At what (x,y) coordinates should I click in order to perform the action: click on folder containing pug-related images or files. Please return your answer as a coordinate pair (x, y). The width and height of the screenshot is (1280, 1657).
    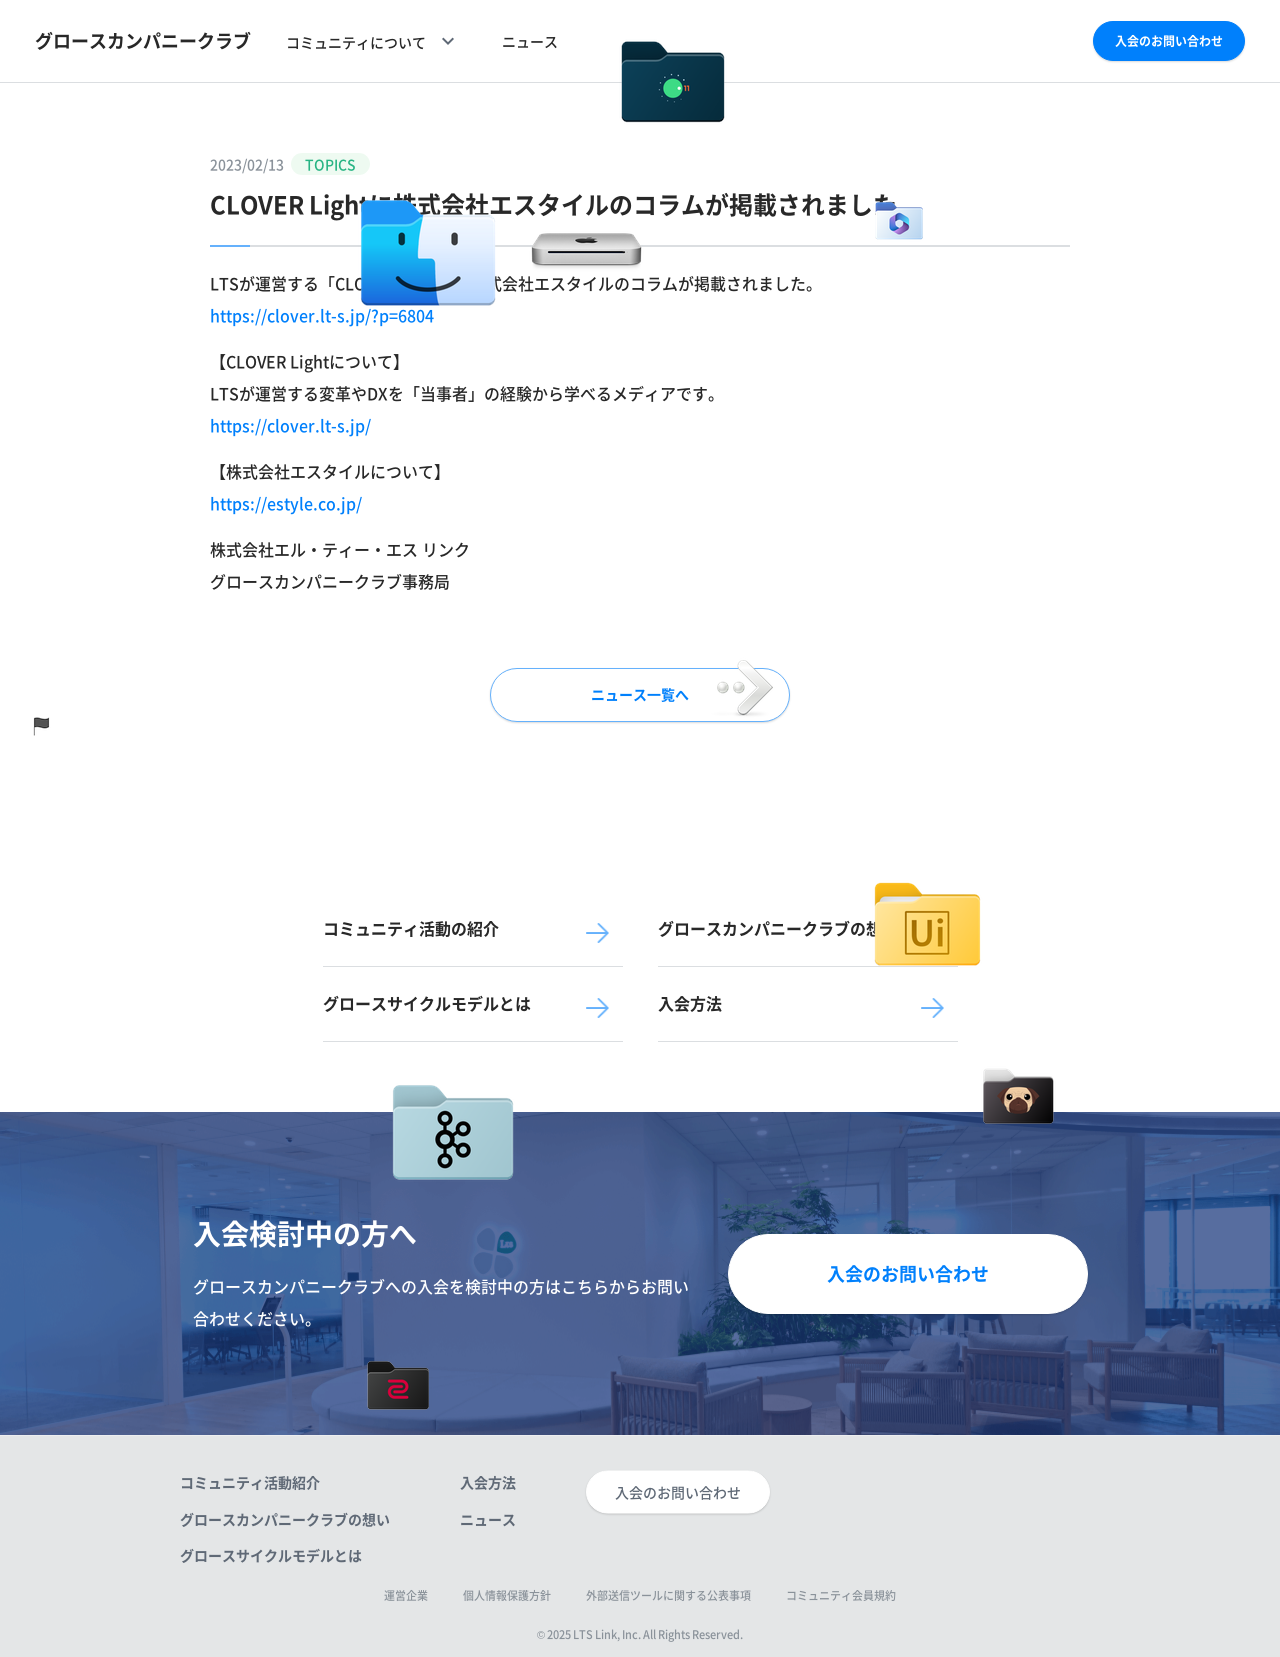
    Looking at the image, I should click on (1018, 1098).